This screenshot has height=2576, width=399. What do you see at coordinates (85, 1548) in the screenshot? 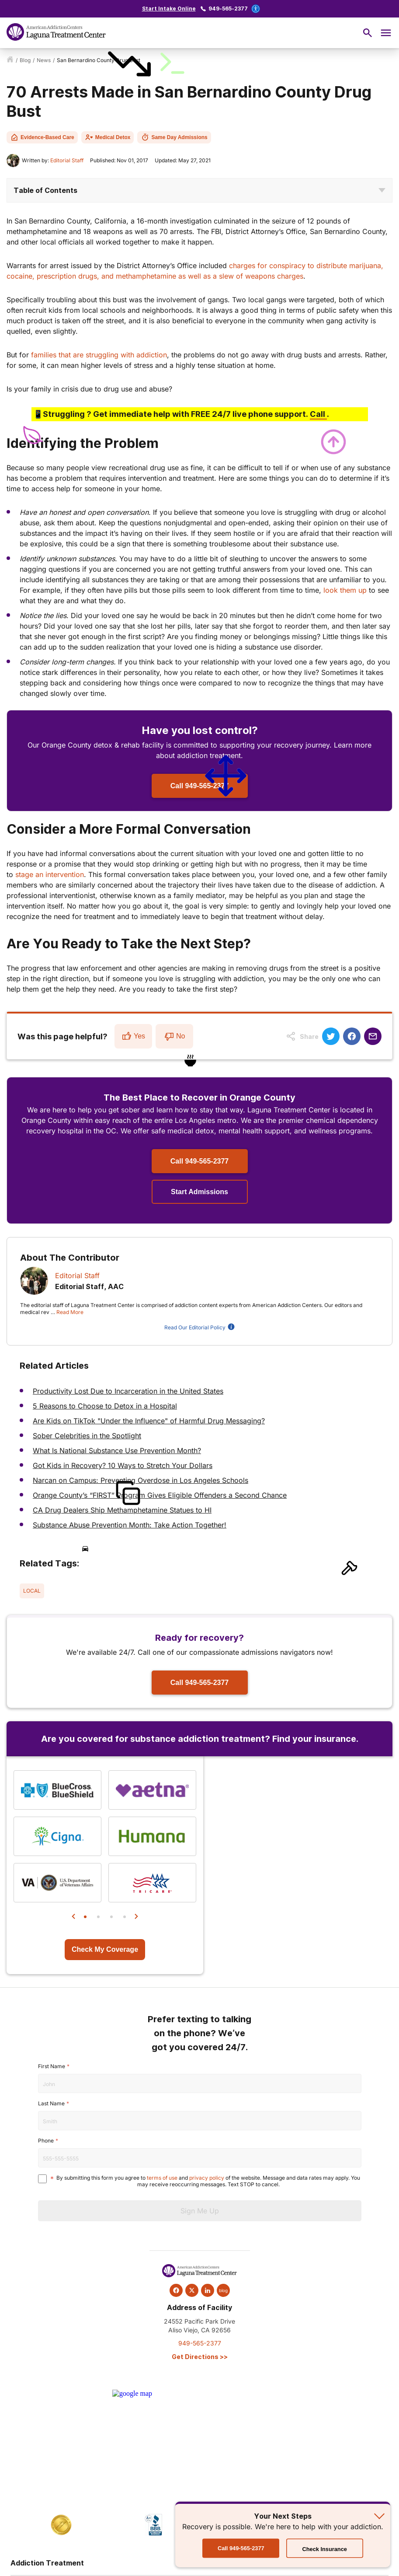
I see `get driving directions` at bounding box center [85, 1548].